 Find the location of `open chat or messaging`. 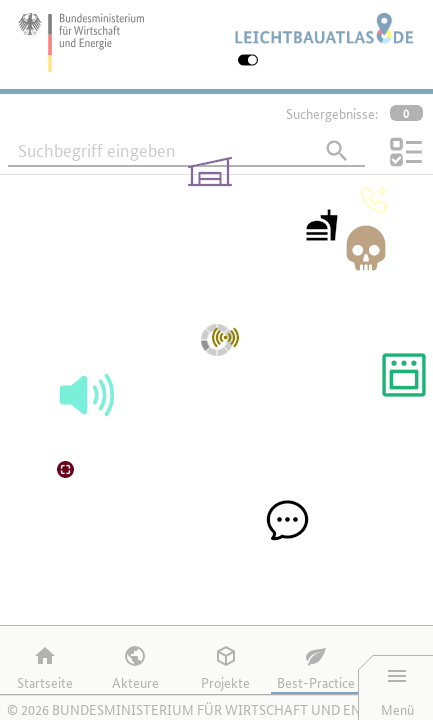

open chat or messaging is located at coordinates (287, 519).